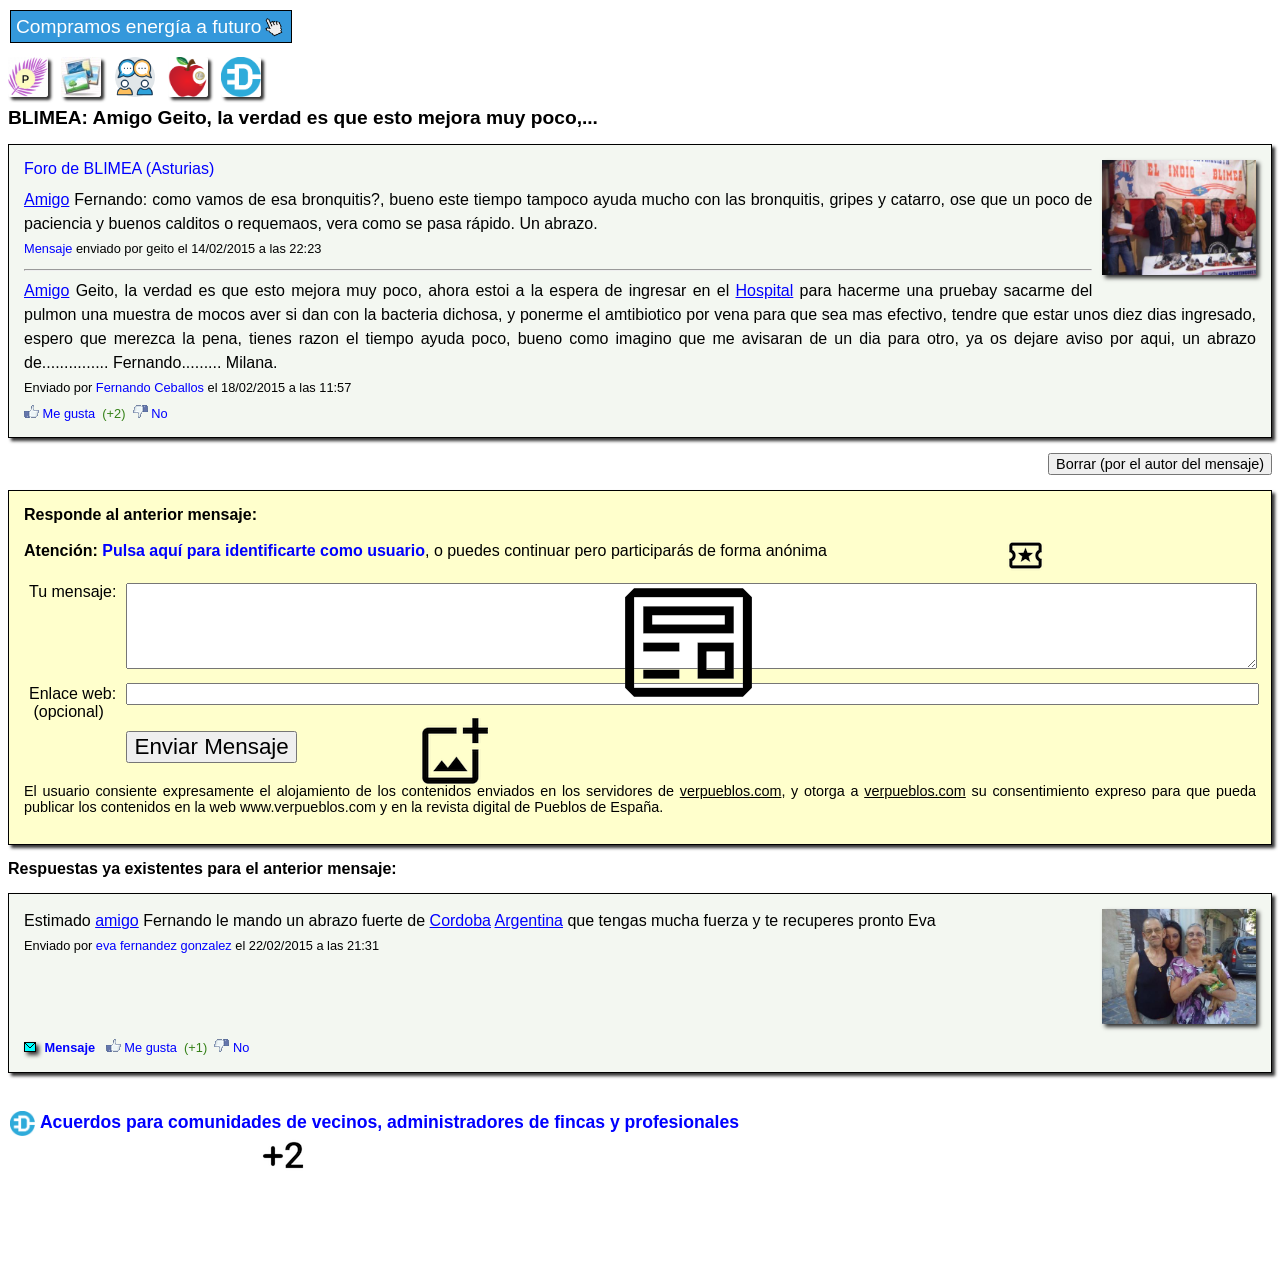  Describe the element at coordinates (453, 752) in the screenshot. I see `add a new photo to the gallery` at that location.